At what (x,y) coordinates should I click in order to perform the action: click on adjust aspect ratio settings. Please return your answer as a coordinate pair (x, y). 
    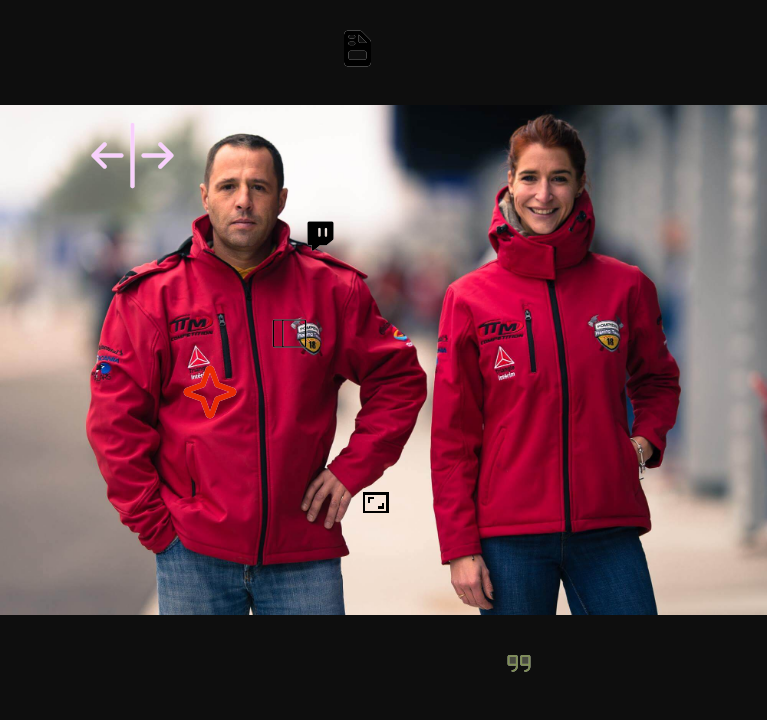
    Looking at the image, I should click on (376, 503).